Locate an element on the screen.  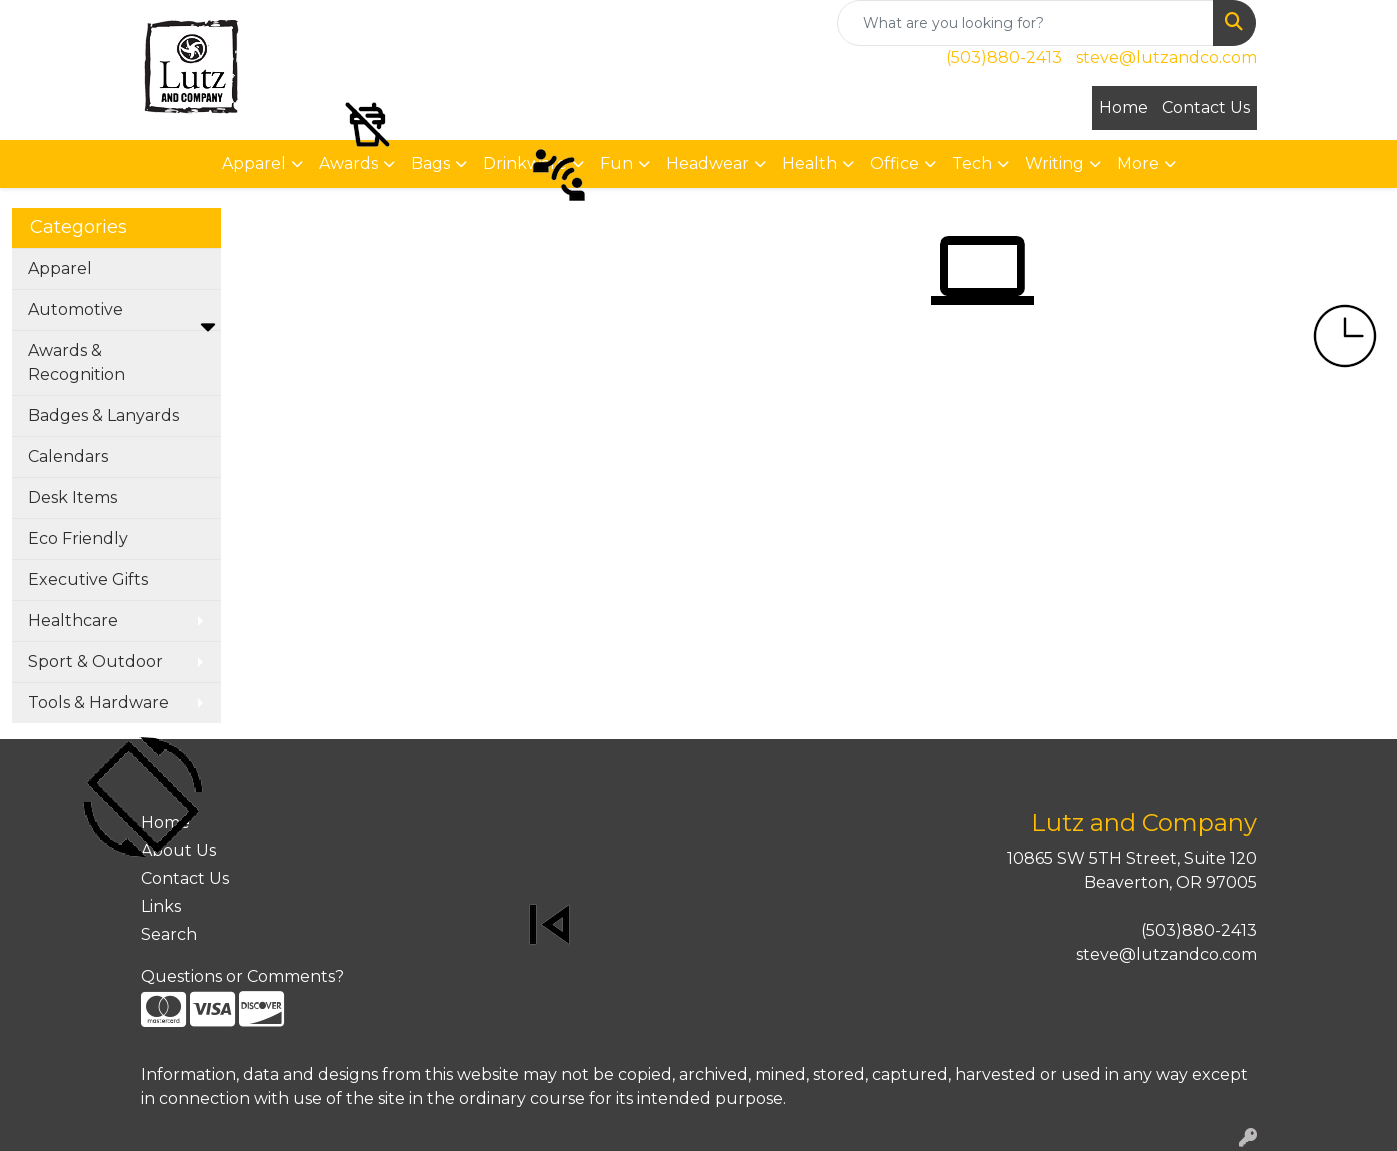
no beverages allowed is located at coordinates (367, 124).